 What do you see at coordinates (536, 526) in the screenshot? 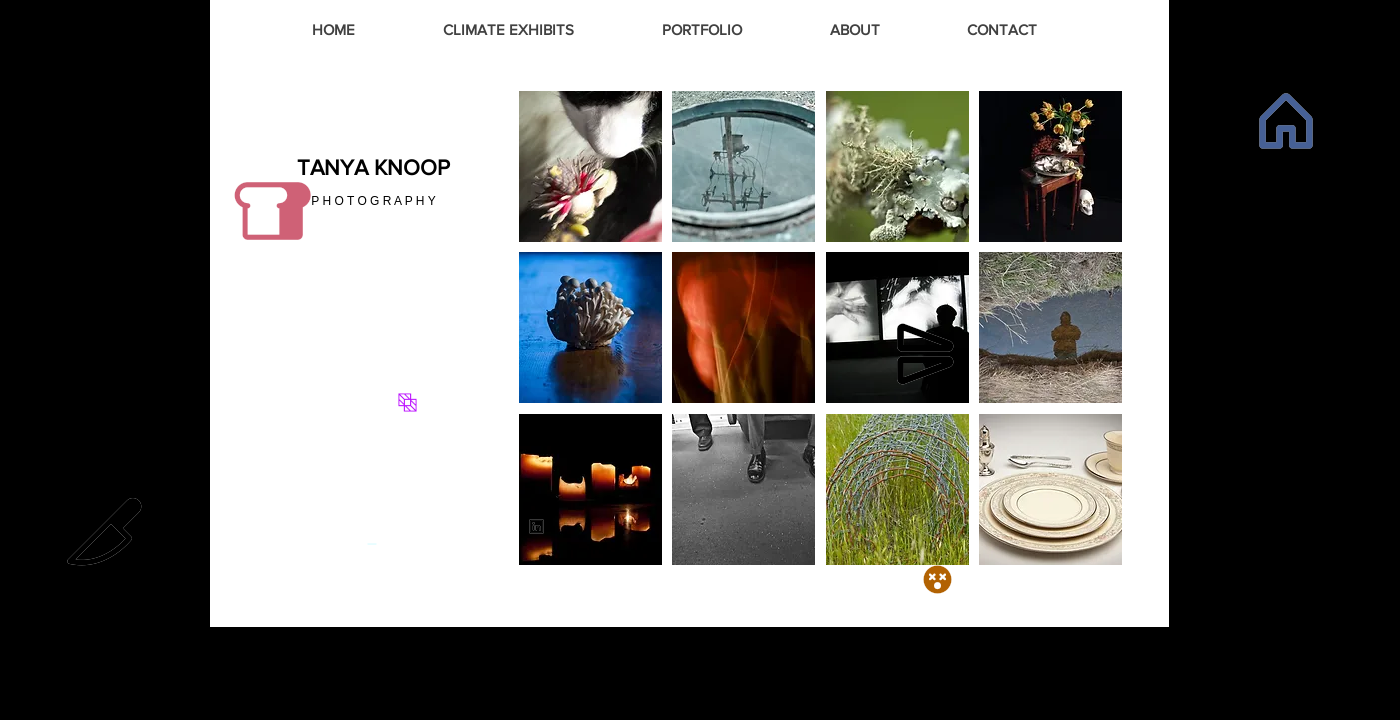
I see `open LinkedIn profile or app` at bounding box center [536, 526].